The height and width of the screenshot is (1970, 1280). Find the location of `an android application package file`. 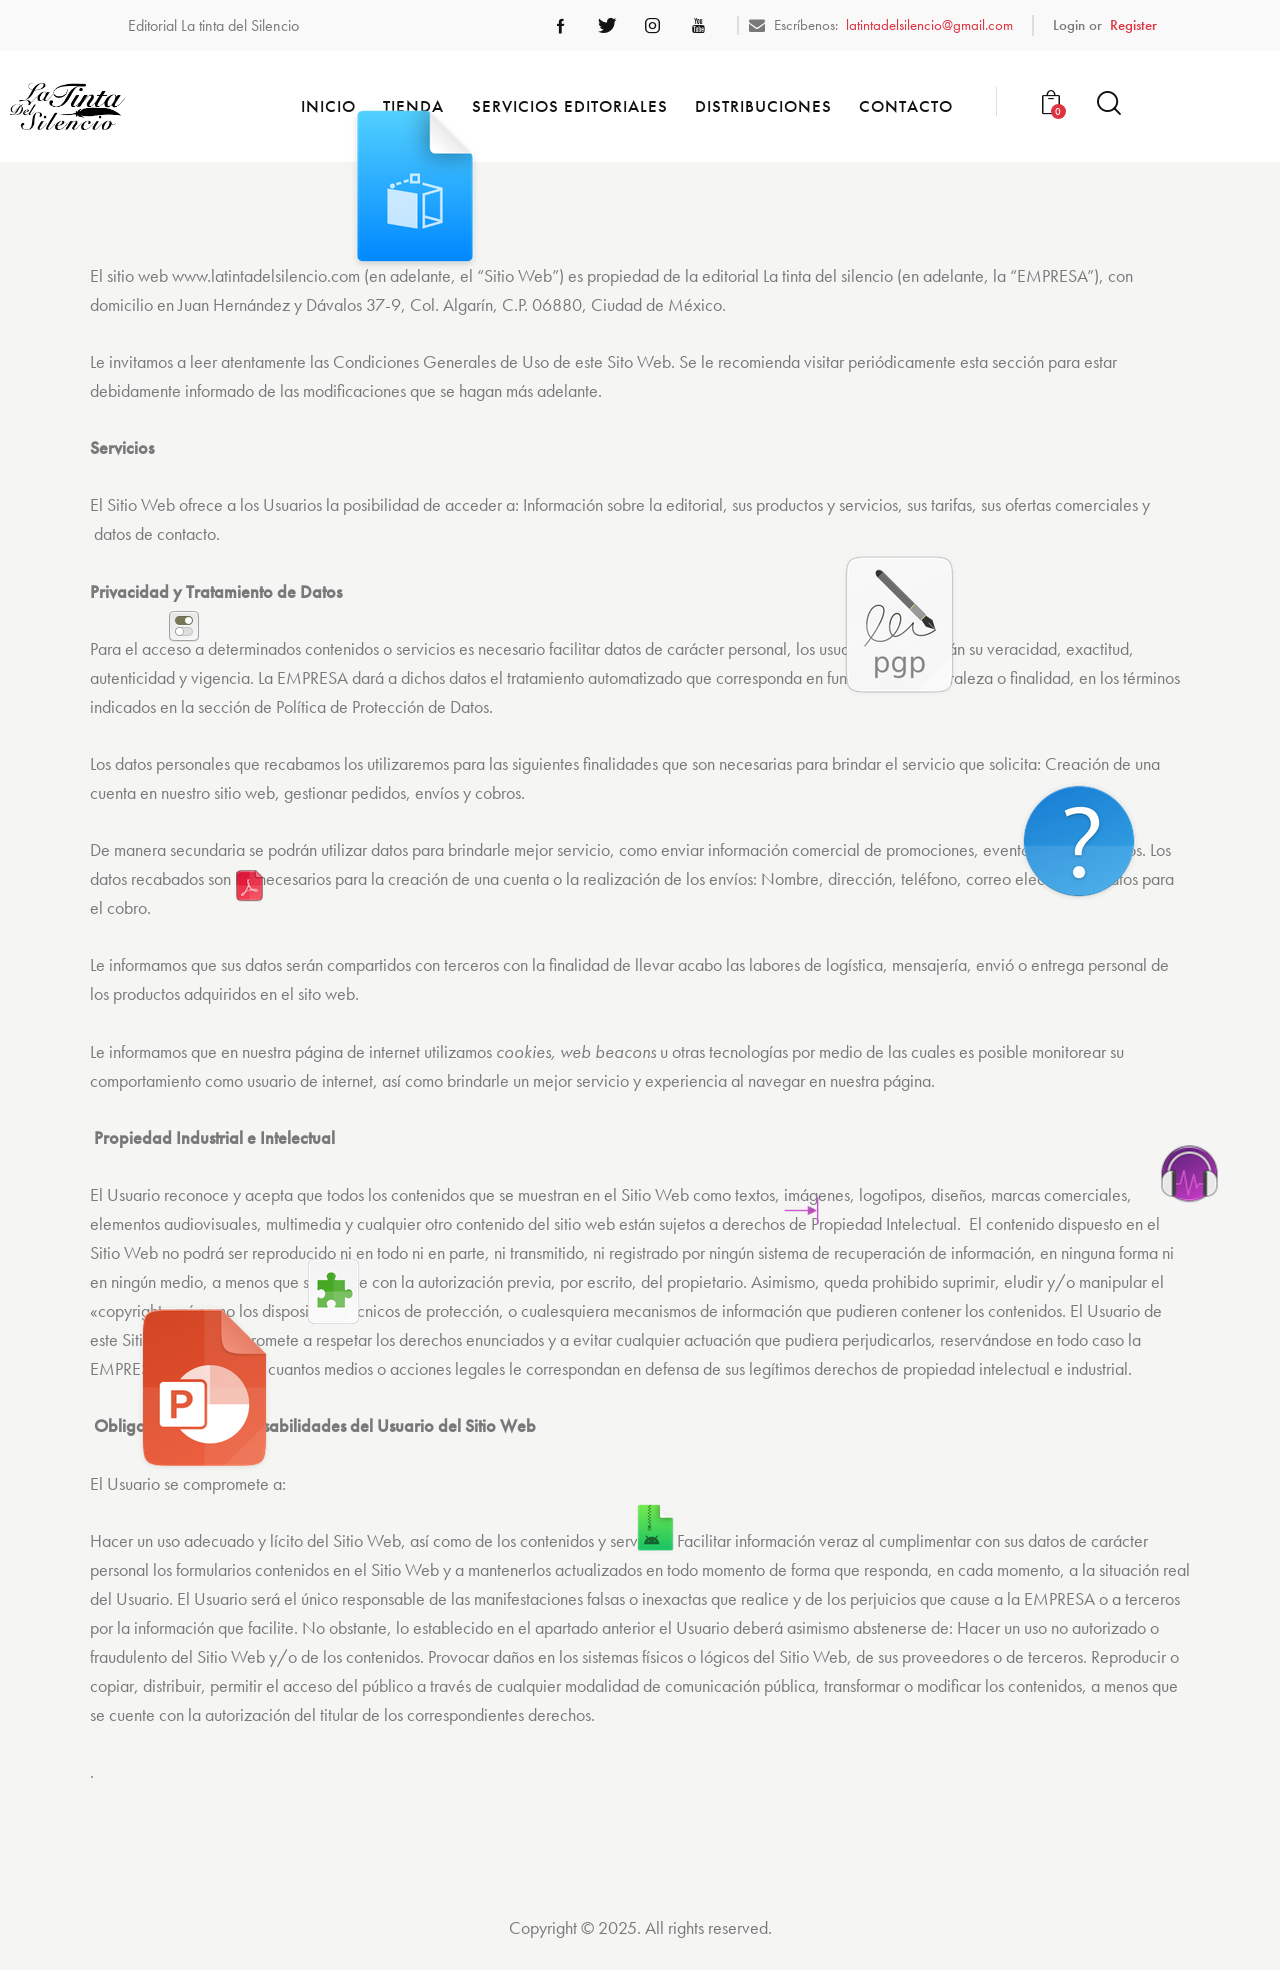

an android application package file is located at coordinates (655, 1528).